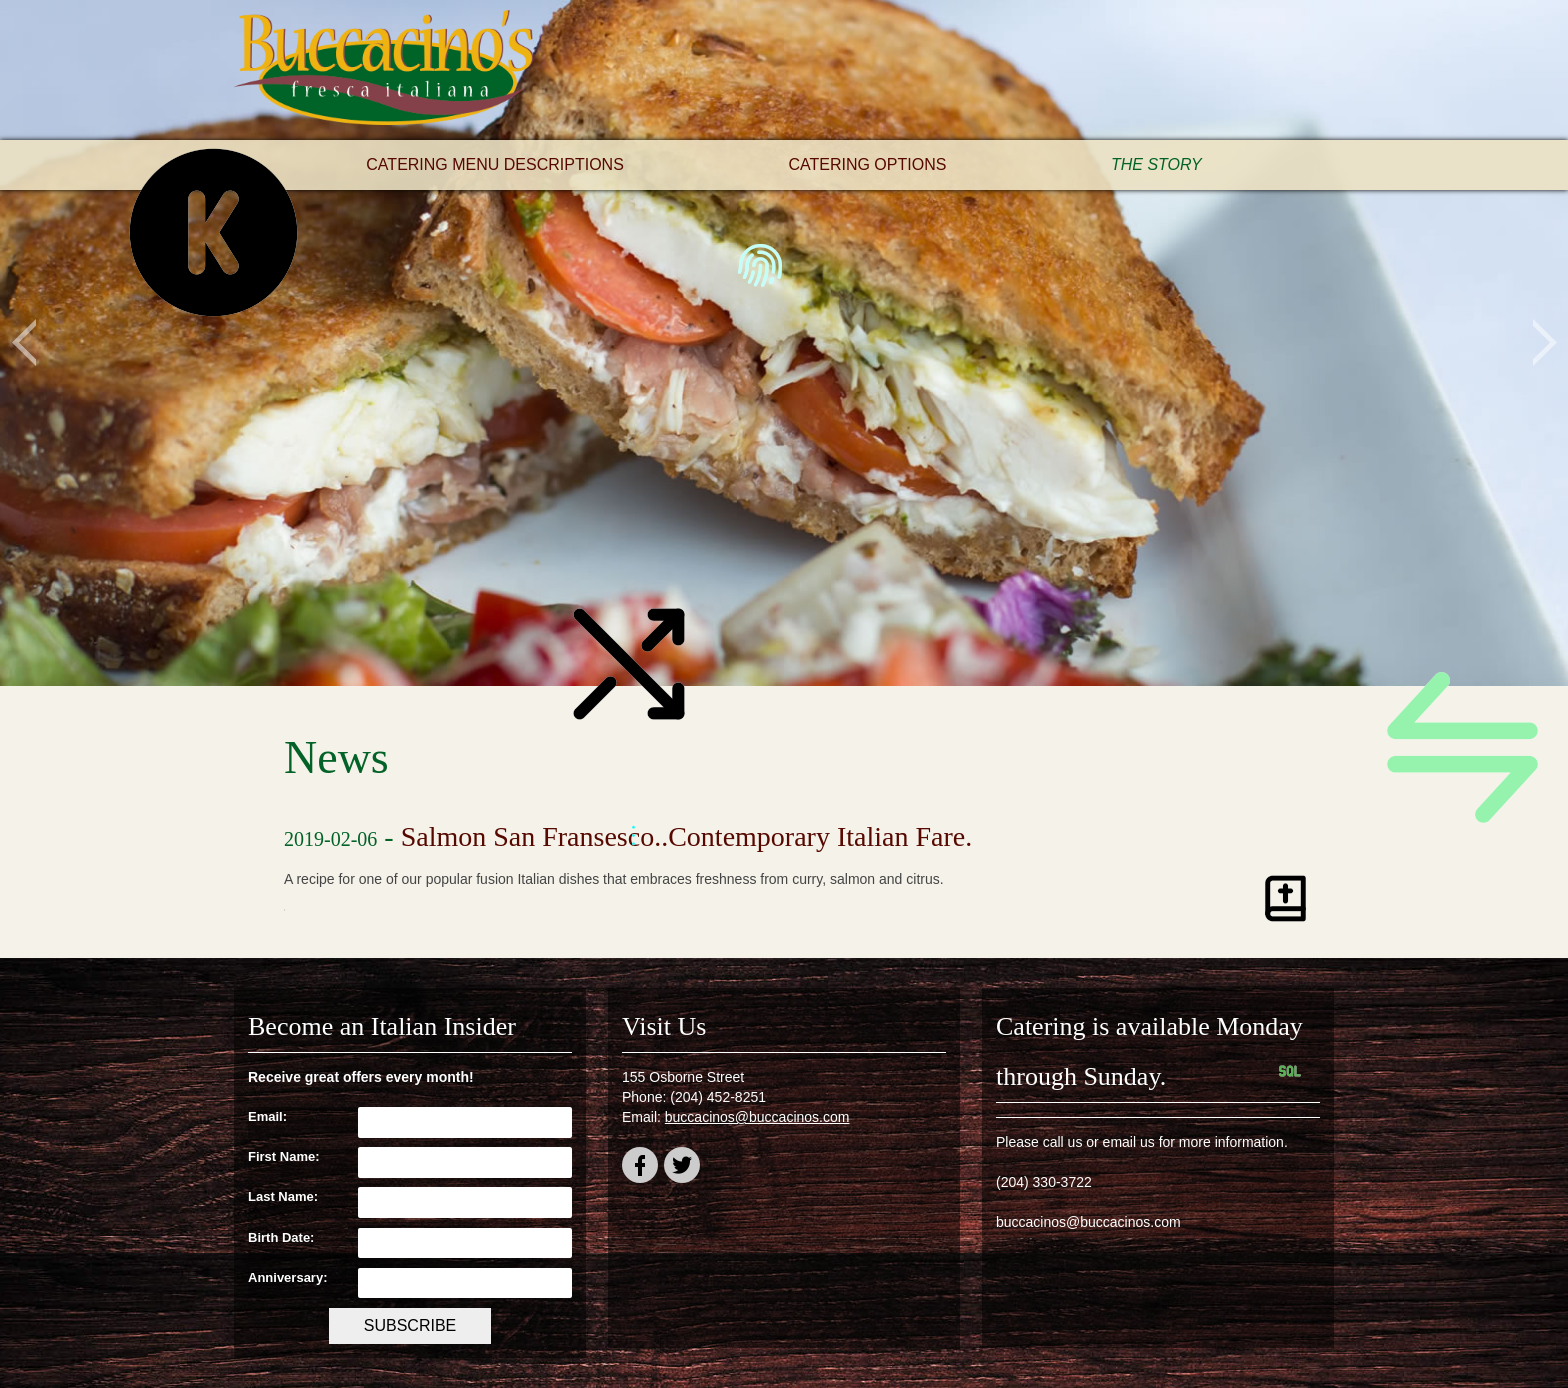  What do you see at coordinates (1462, 747) in the screenshot?
I see `transfer data between devices or accounts` at bounding box center [1462, 747].